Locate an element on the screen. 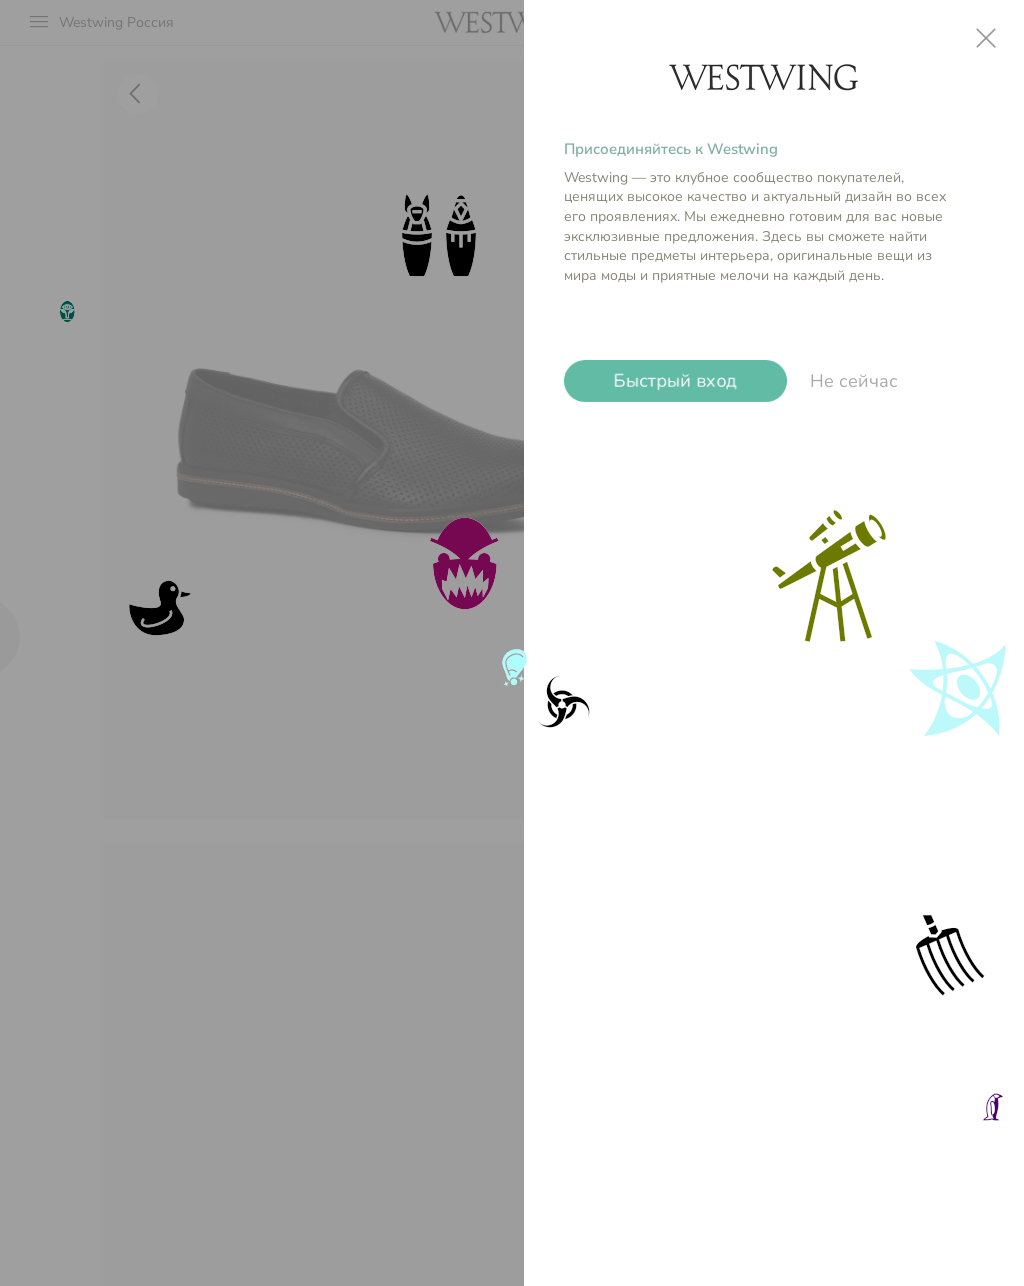  browse jewelry or accessories is located at coordinates (514, 668).